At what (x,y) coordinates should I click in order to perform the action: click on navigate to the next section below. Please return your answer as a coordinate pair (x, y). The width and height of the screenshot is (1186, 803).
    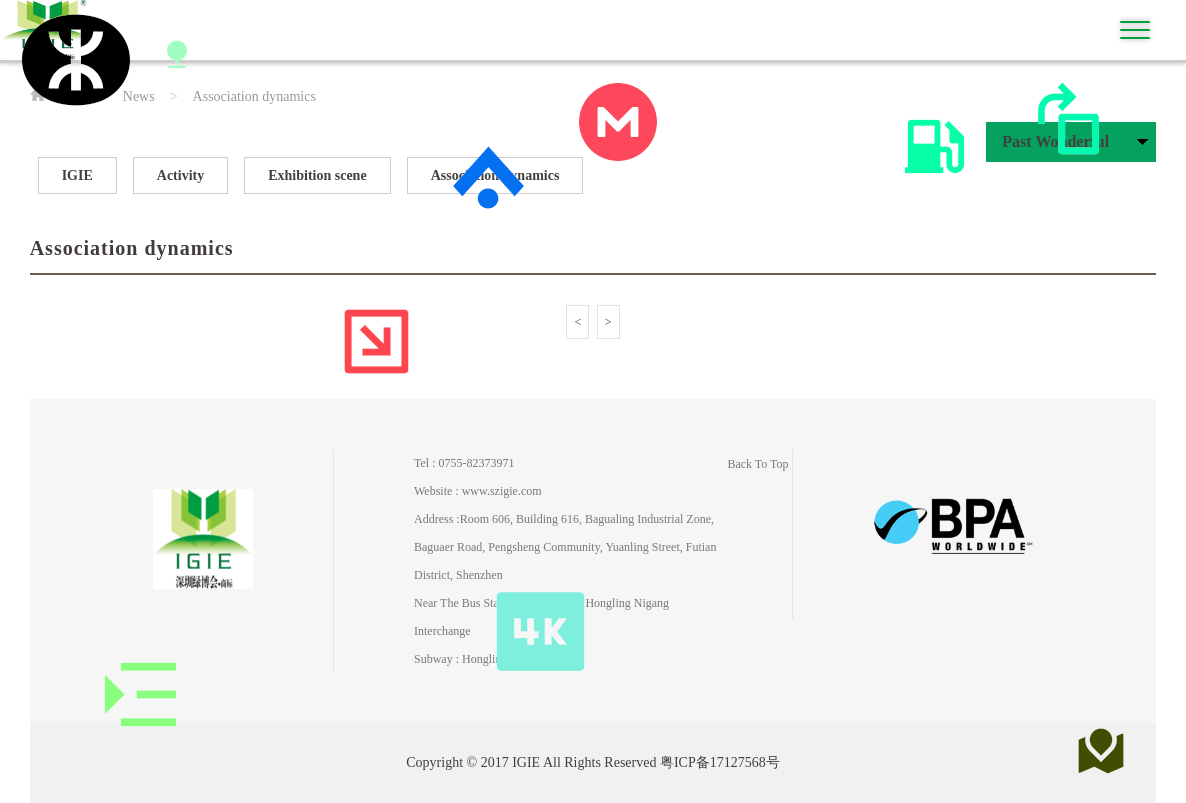
    Looking at the image, I should click on (376, 341).